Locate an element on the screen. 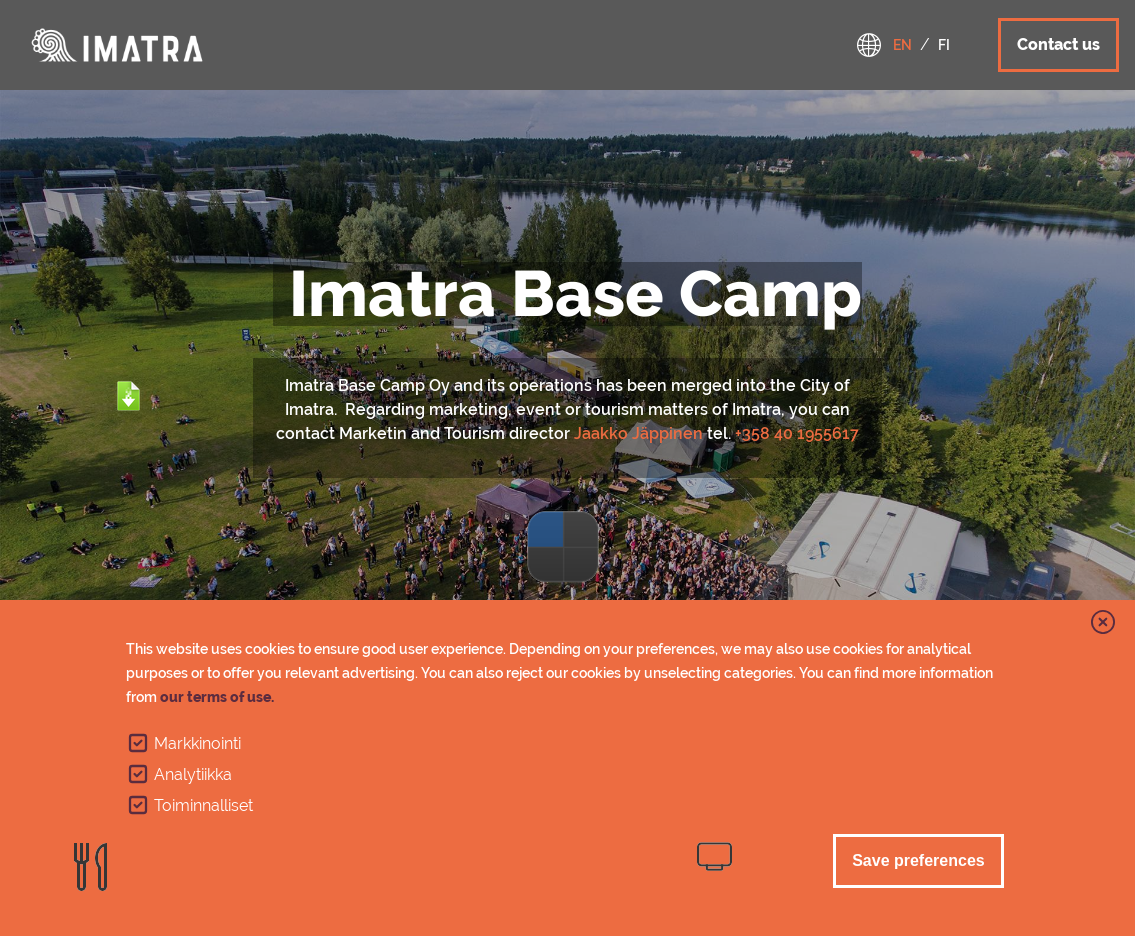 The height and width of the screenshot is (936, 1135). open tv or display settings is located at coordinates (714, 855).